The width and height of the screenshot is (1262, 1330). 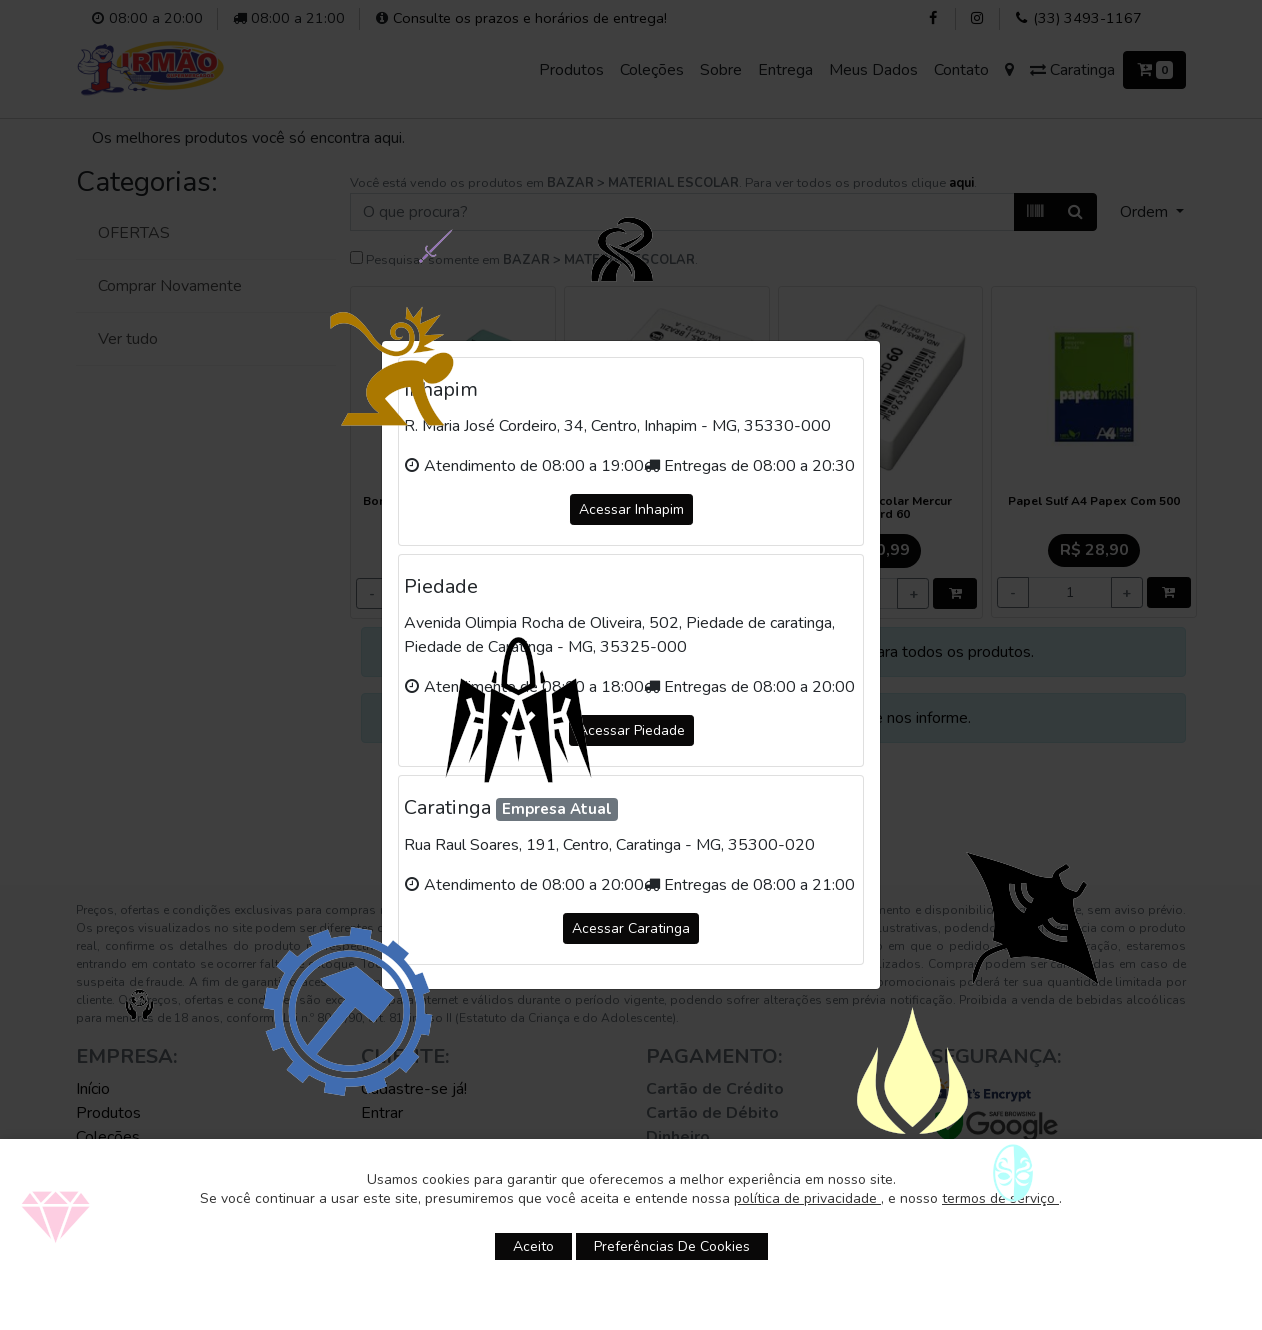 What do you see at coordinates (348, 1011) in the screenshot?
I see `access crafting or workshop settings` at bounding box center [348, 1011].